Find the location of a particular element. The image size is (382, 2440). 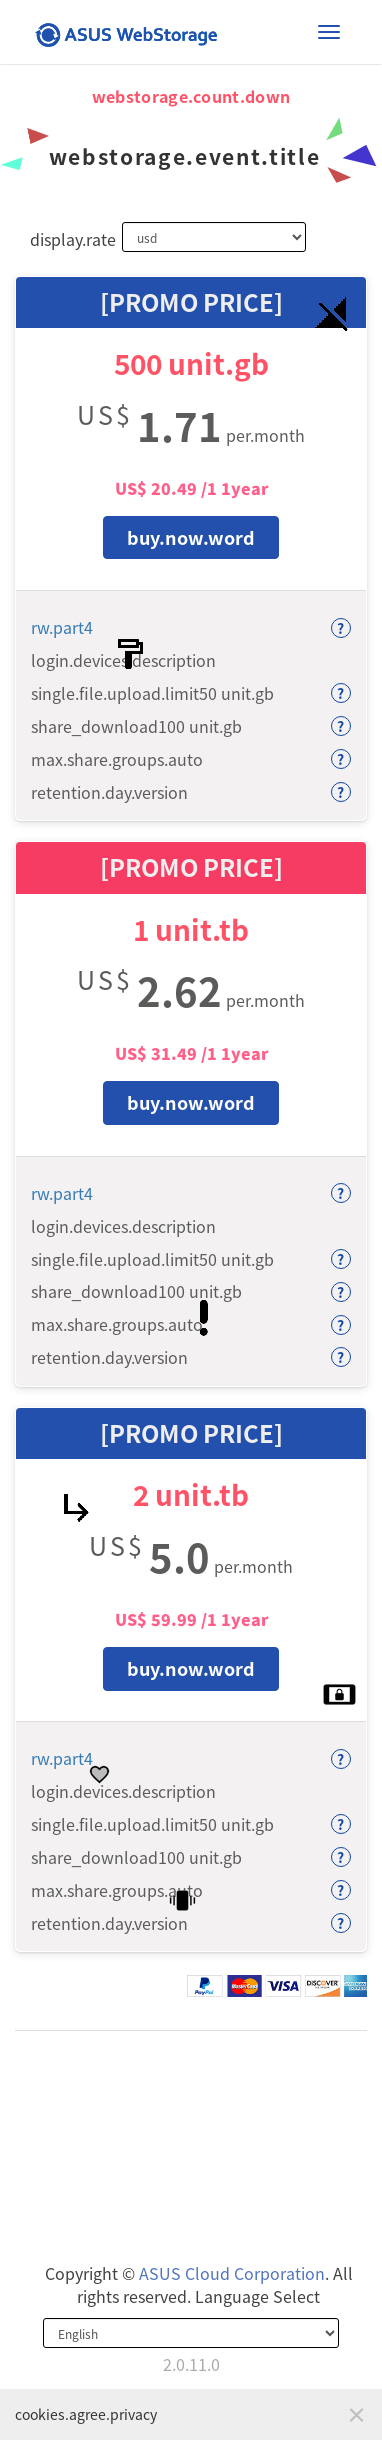

indicates high priority notification or alert is located at coordinates (204, 1318).